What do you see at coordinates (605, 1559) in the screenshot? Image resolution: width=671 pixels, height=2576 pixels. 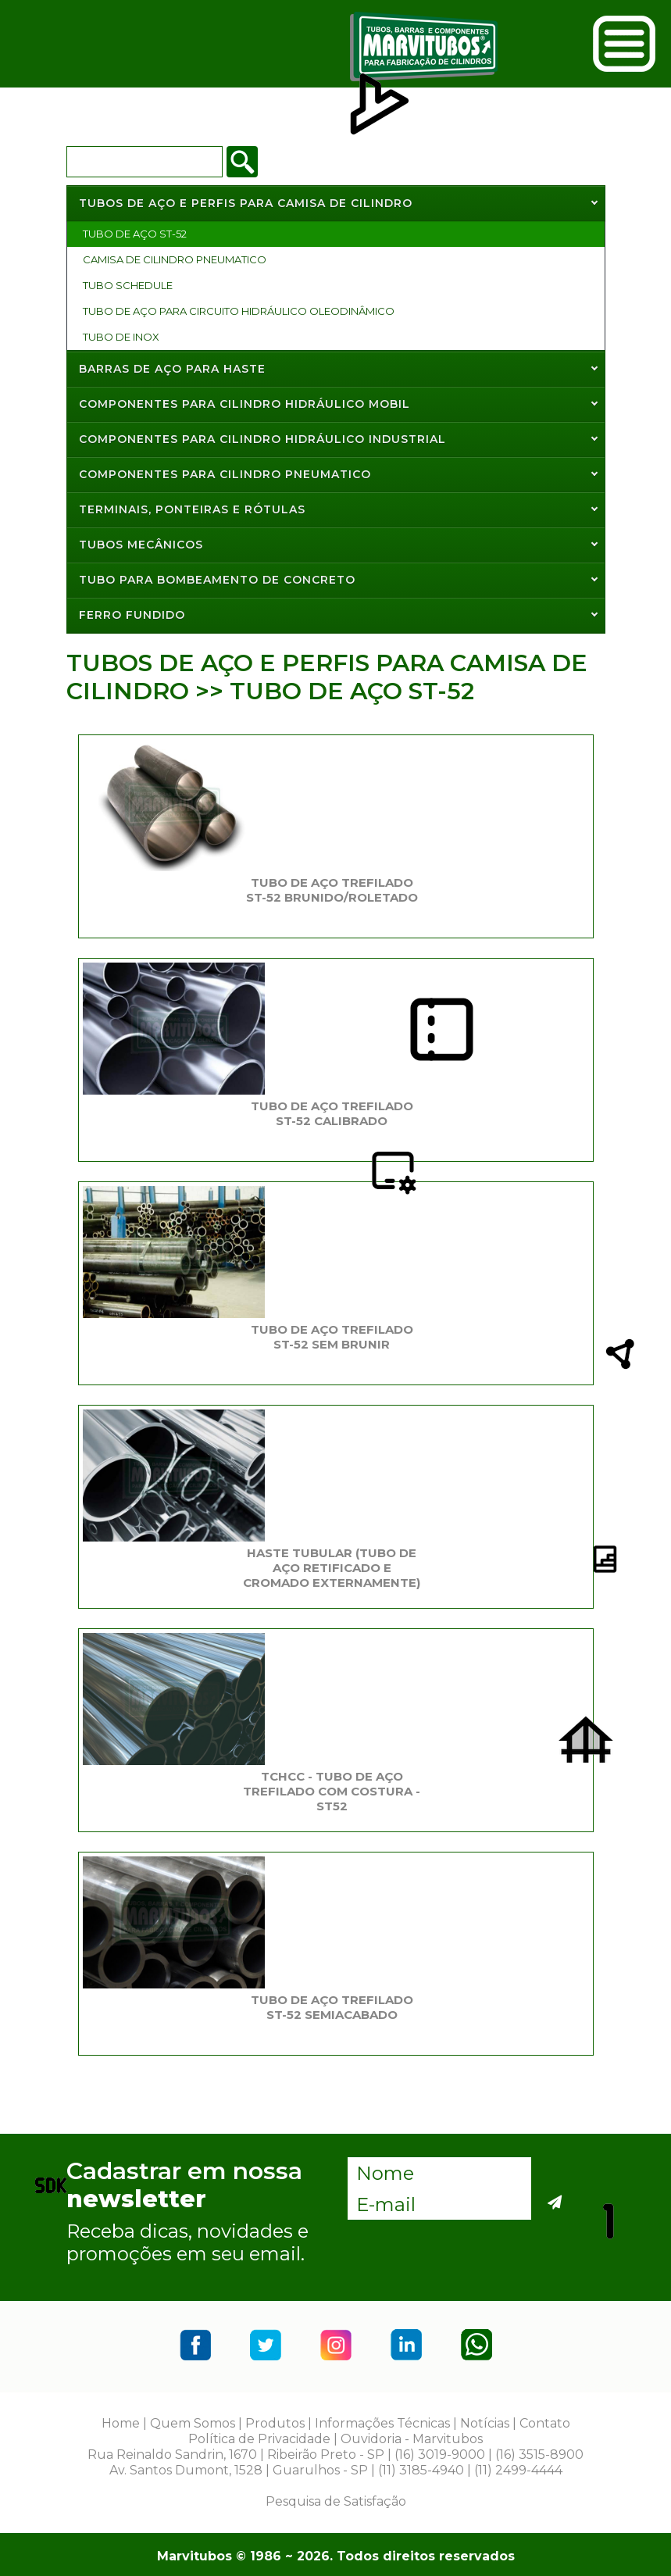 I see `indicates stairs or stairway access` at bounding box center [605, 1559].